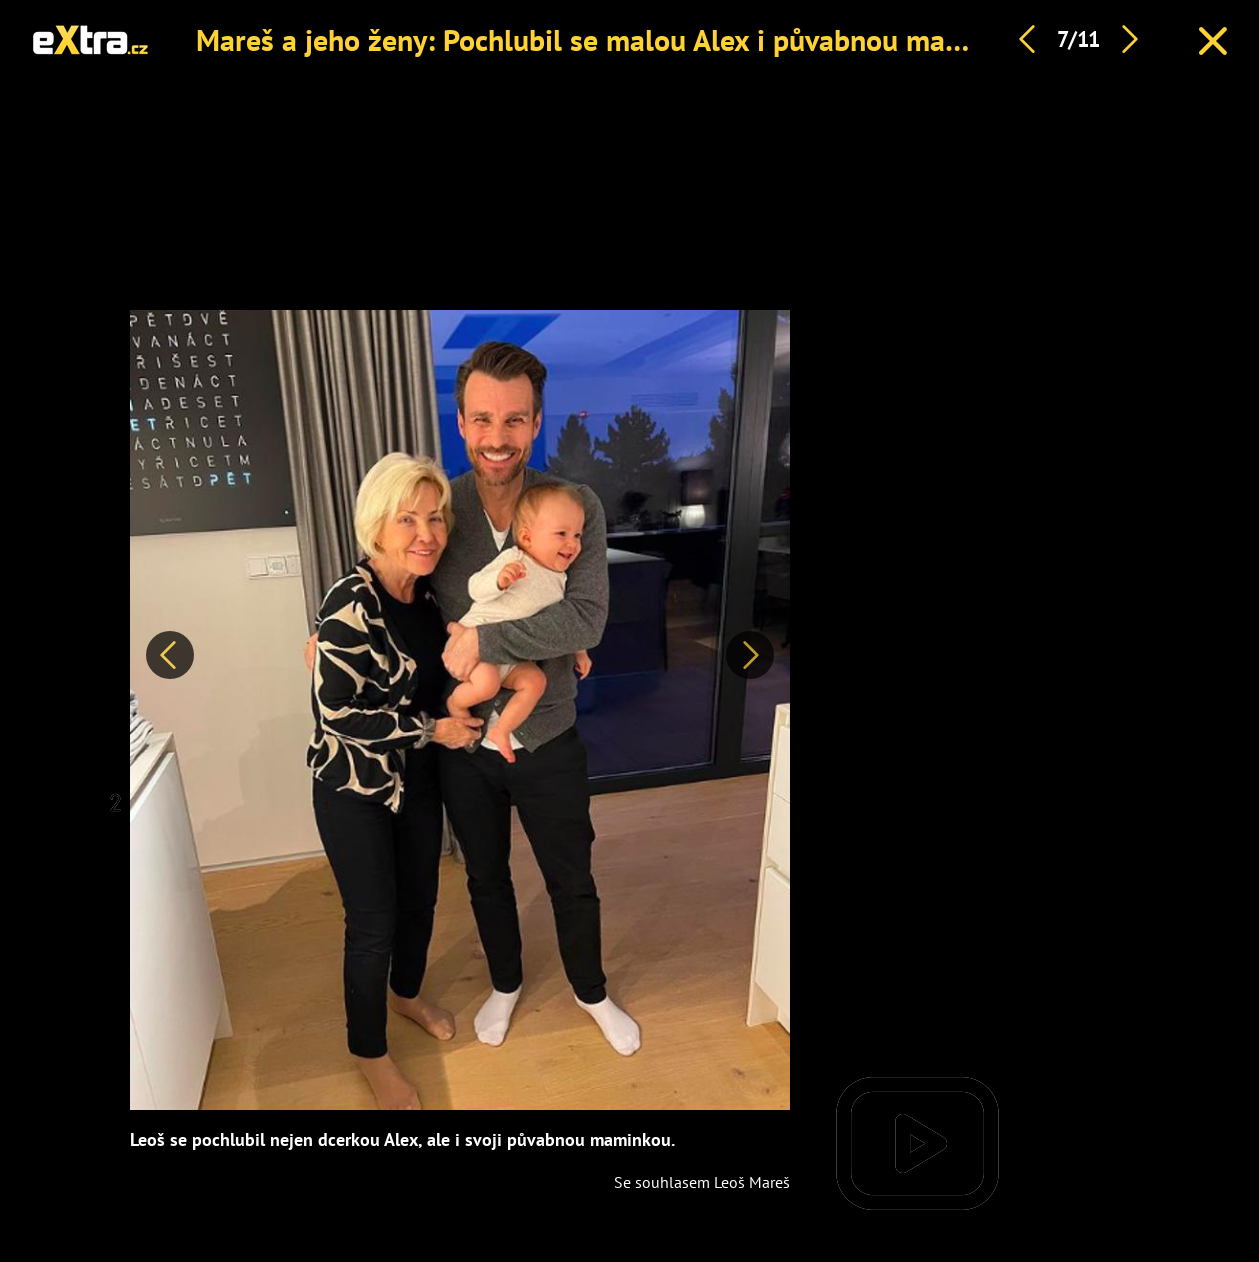 This screenshot has height=1262, width=1259. Describe the element at coordinates (115, 802) in the screenshot. I see `indicates step 2 in a multi-step process` at that location.